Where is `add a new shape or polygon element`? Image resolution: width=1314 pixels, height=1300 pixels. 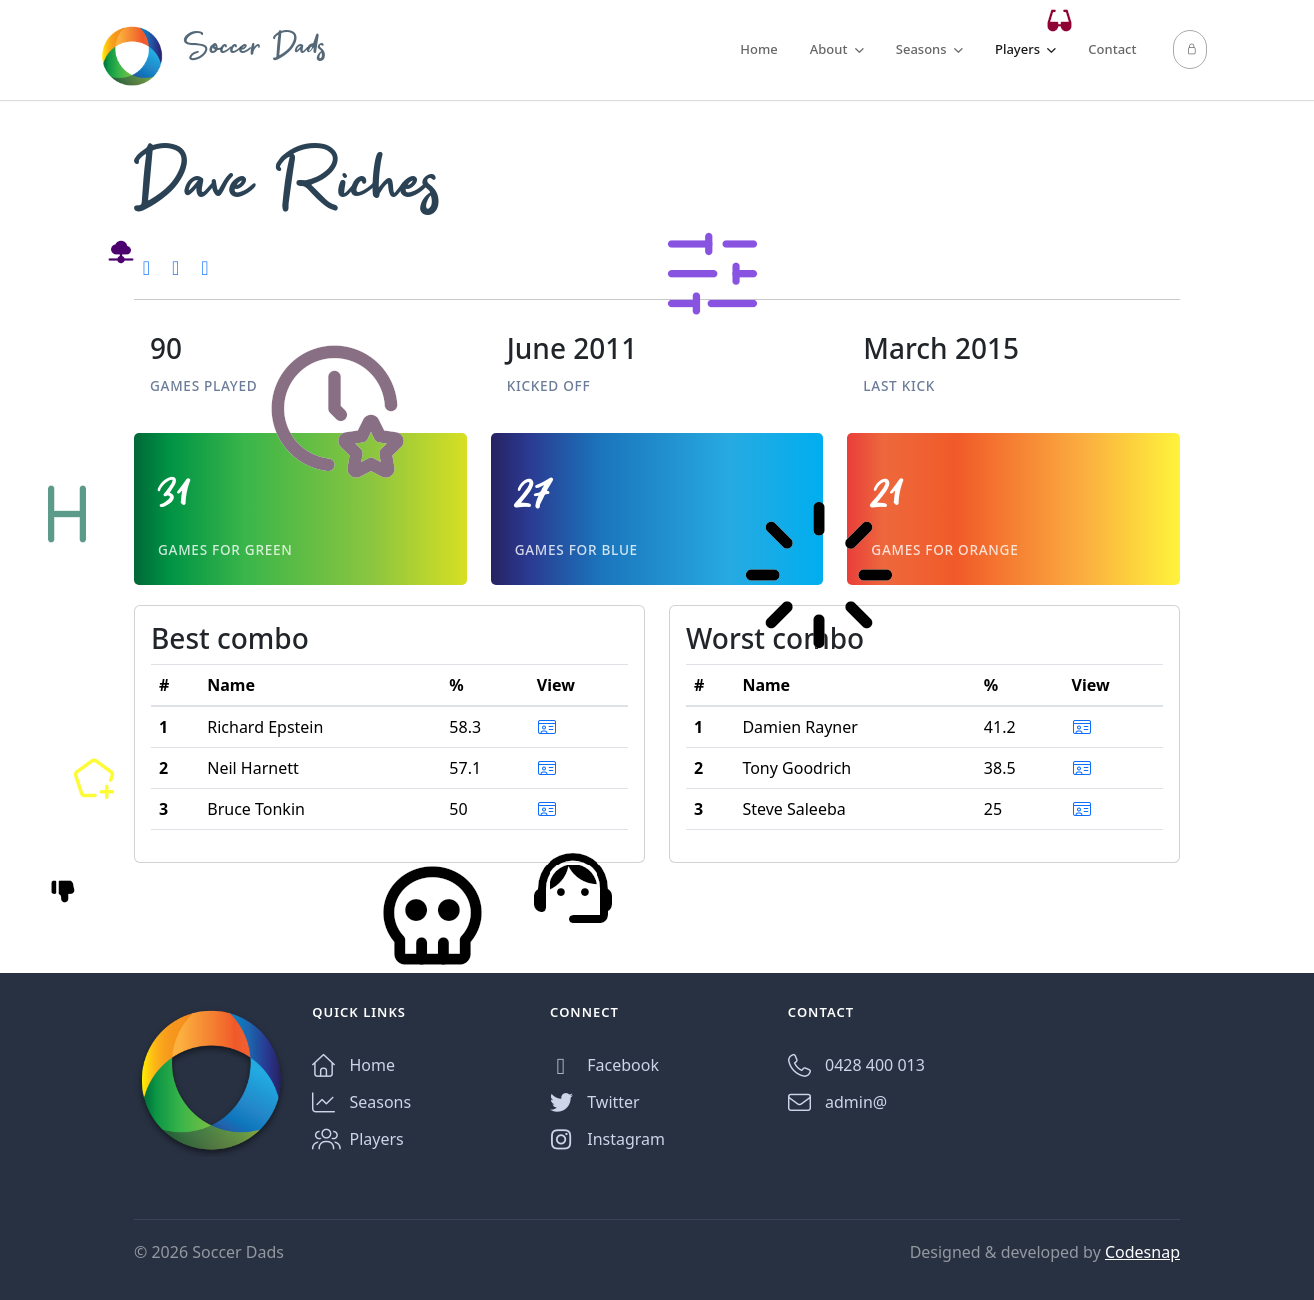
add a new shape or polygon element is located at coordinates (94, 779).